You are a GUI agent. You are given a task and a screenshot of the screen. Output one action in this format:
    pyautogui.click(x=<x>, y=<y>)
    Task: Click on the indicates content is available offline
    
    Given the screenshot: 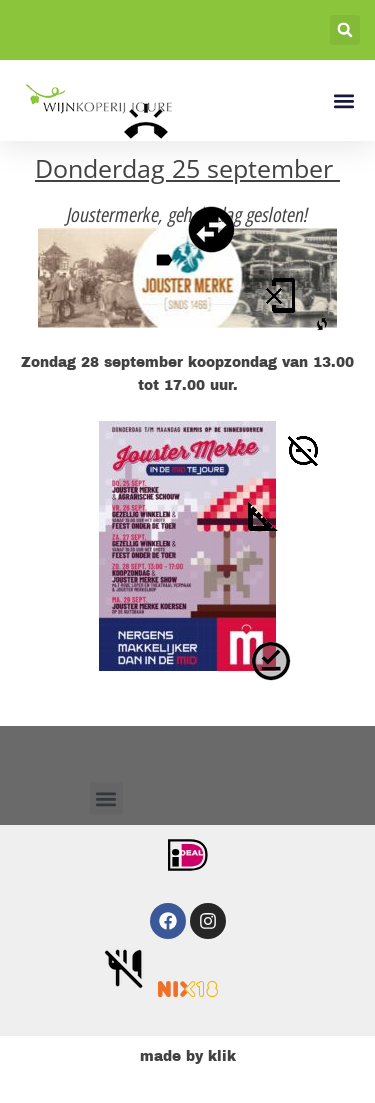 What is the action you would take?
    pyautogui.click(x=271, y=661)
    